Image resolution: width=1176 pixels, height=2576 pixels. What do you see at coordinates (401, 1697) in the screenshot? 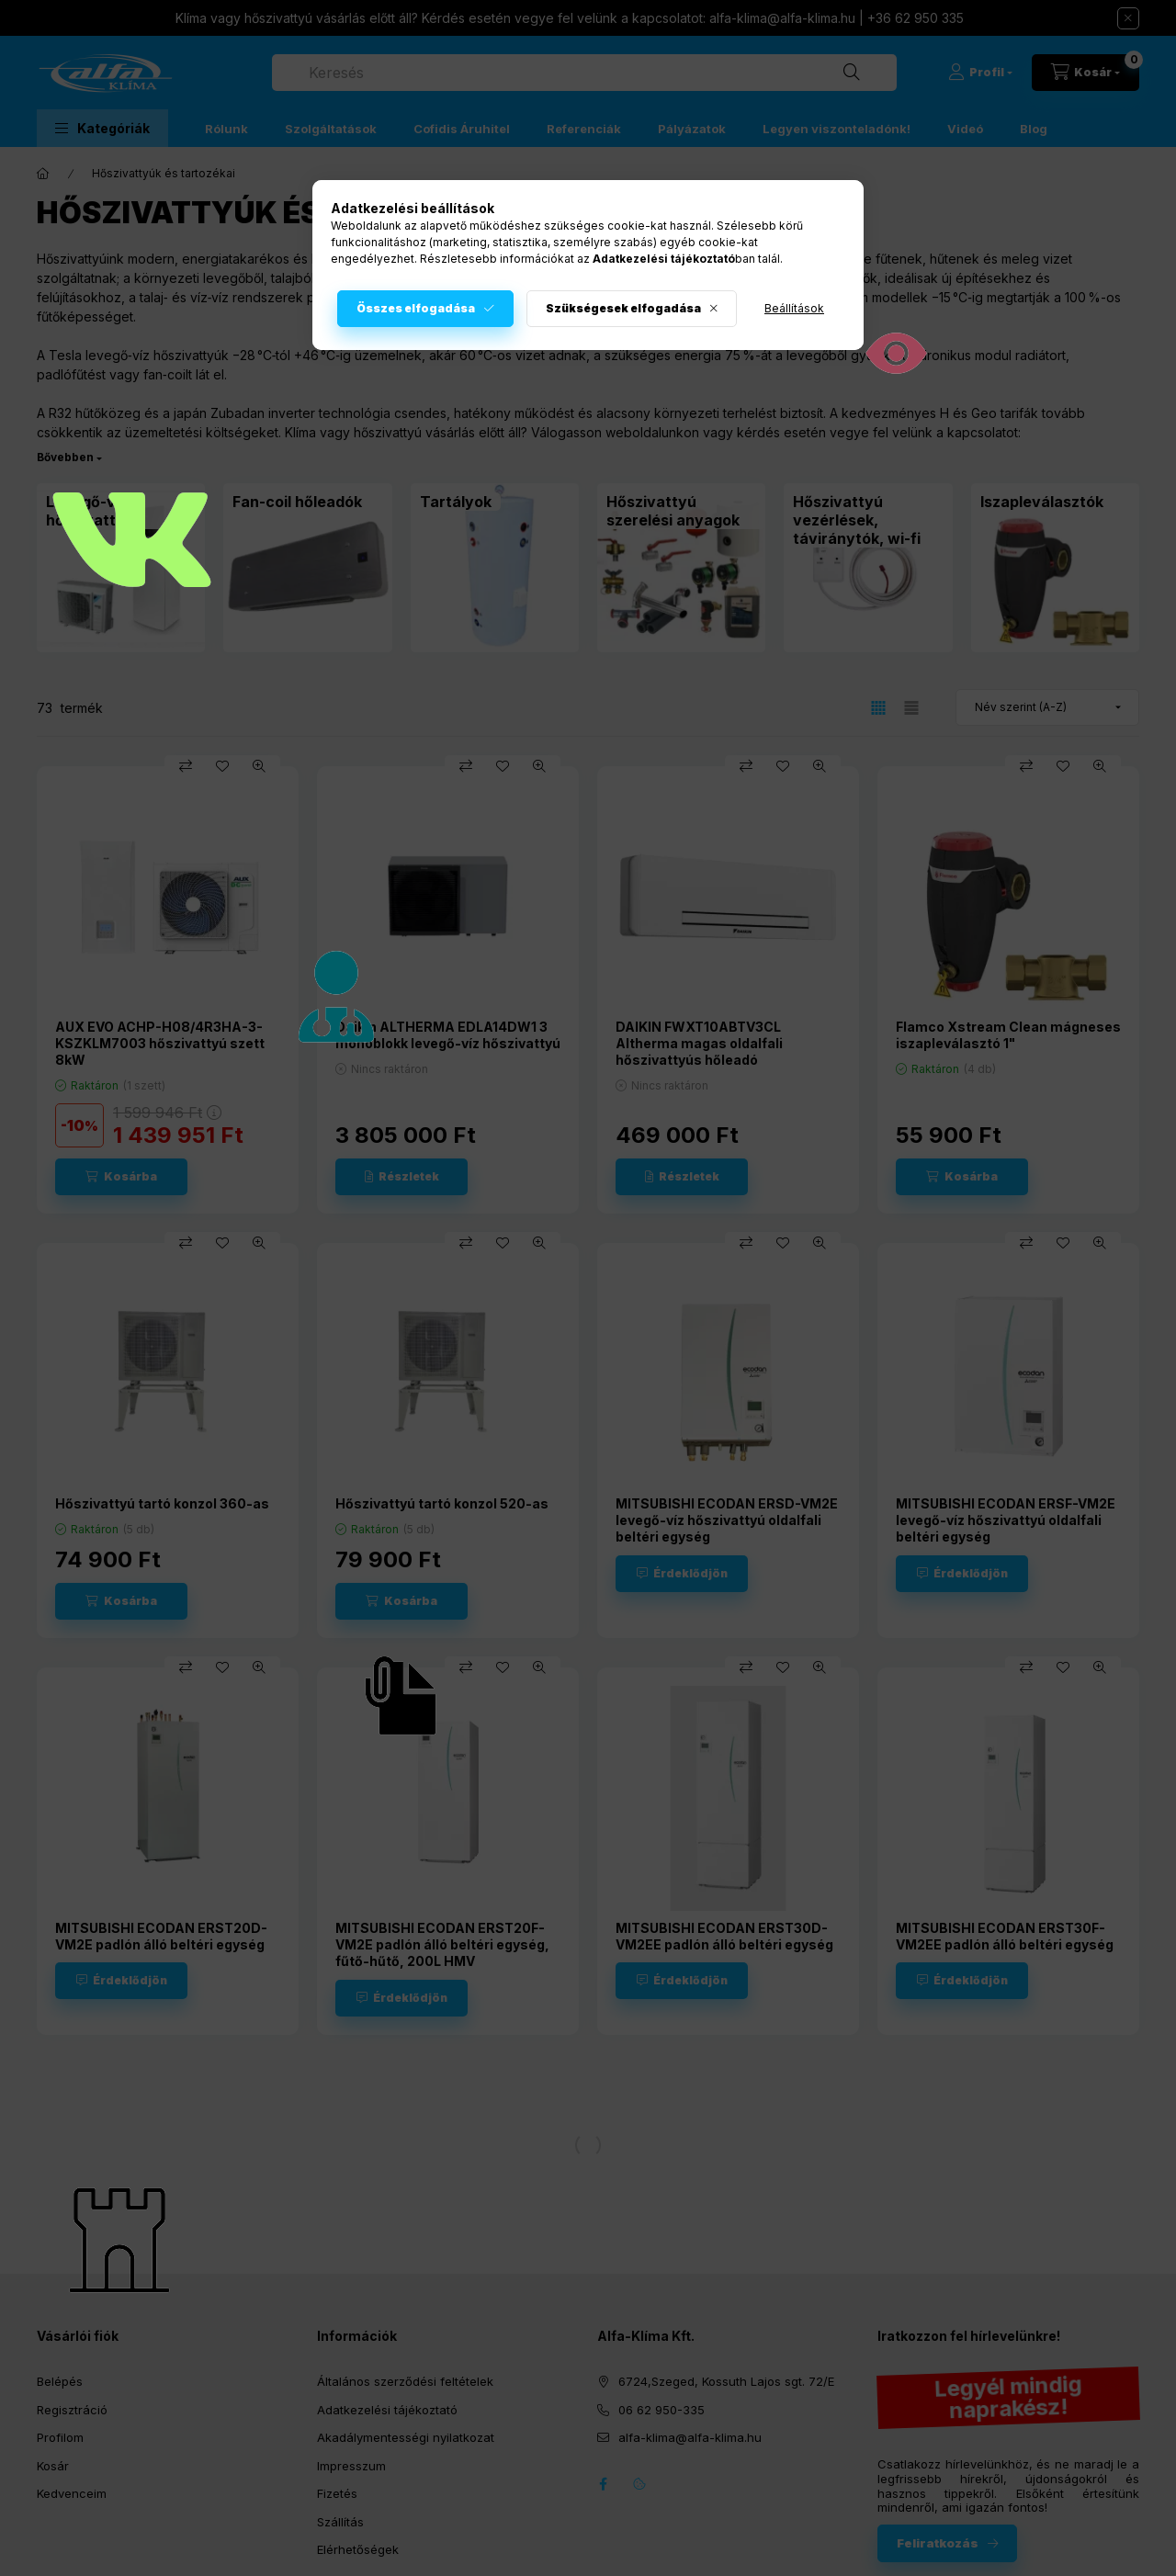
I see `attach a file or document` at bounding box center [401, 1697].